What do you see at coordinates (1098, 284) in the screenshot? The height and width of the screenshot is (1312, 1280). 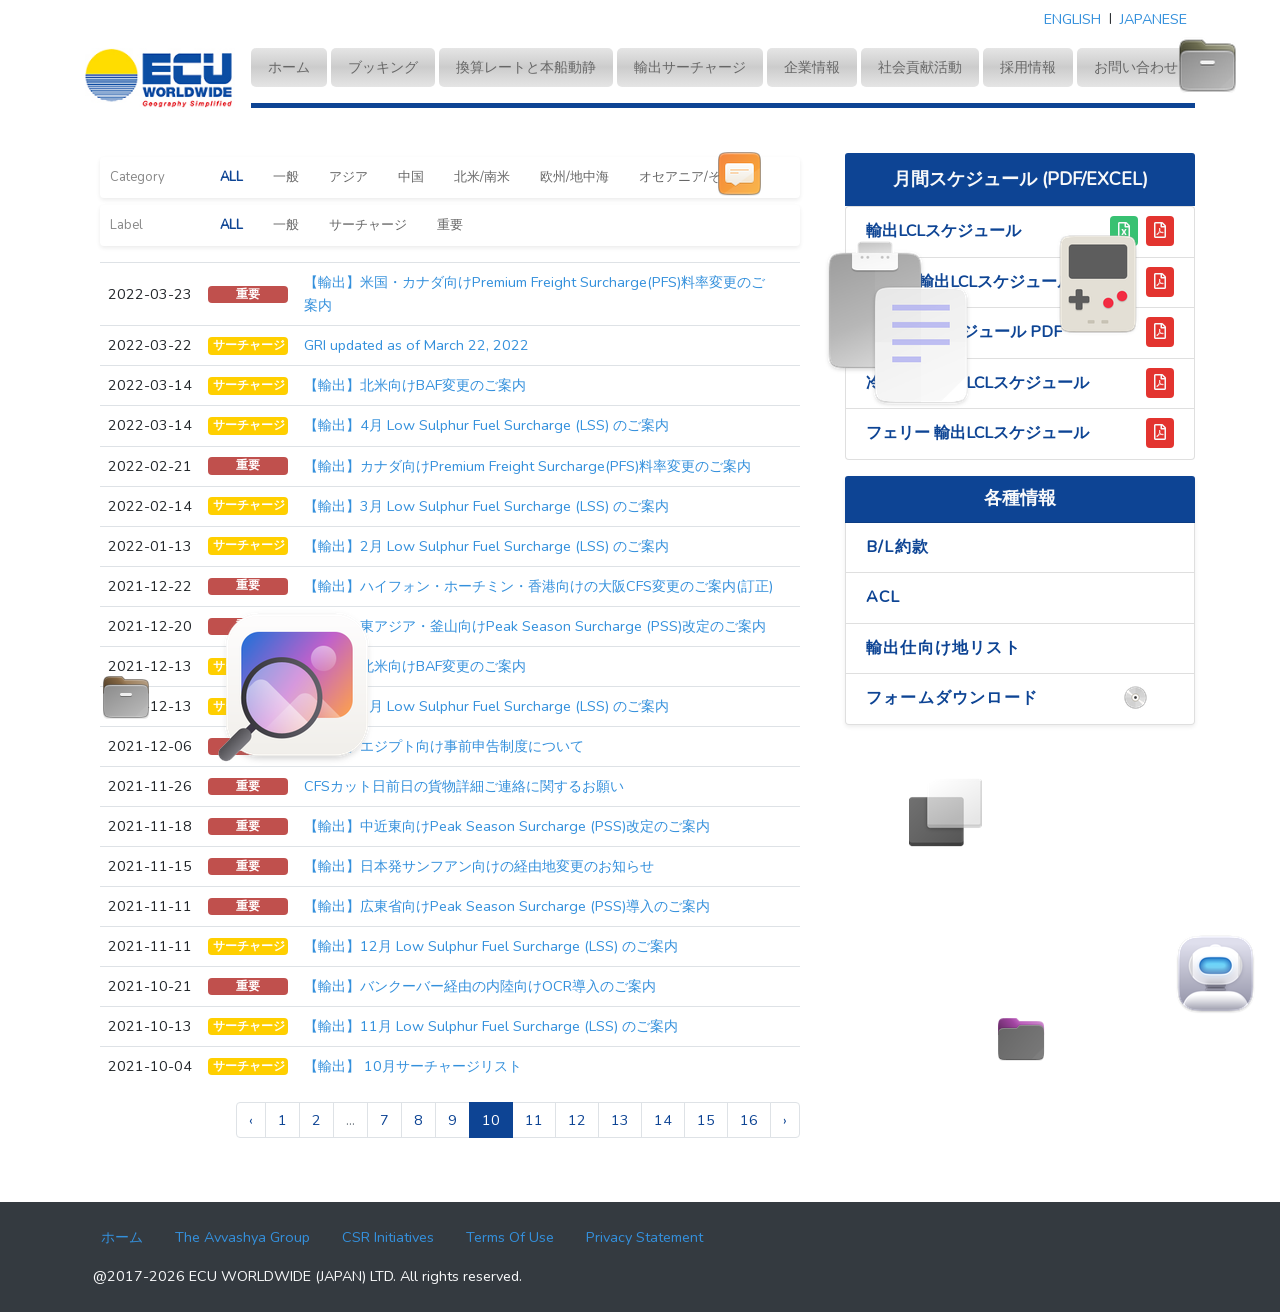 I see `open the games application` at bounding box center [1098, 284].